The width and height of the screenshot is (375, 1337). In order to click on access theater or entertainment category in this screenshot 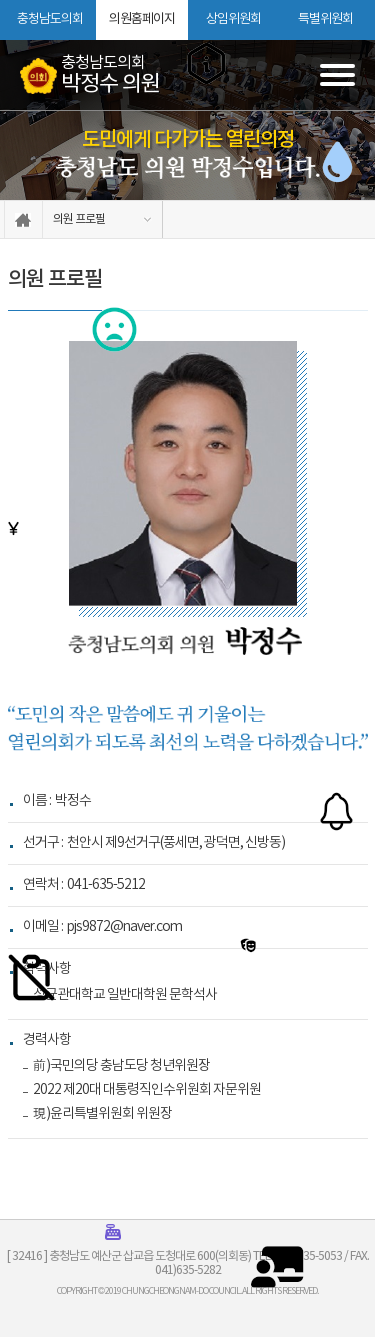, I will do `click(248, 945)`.